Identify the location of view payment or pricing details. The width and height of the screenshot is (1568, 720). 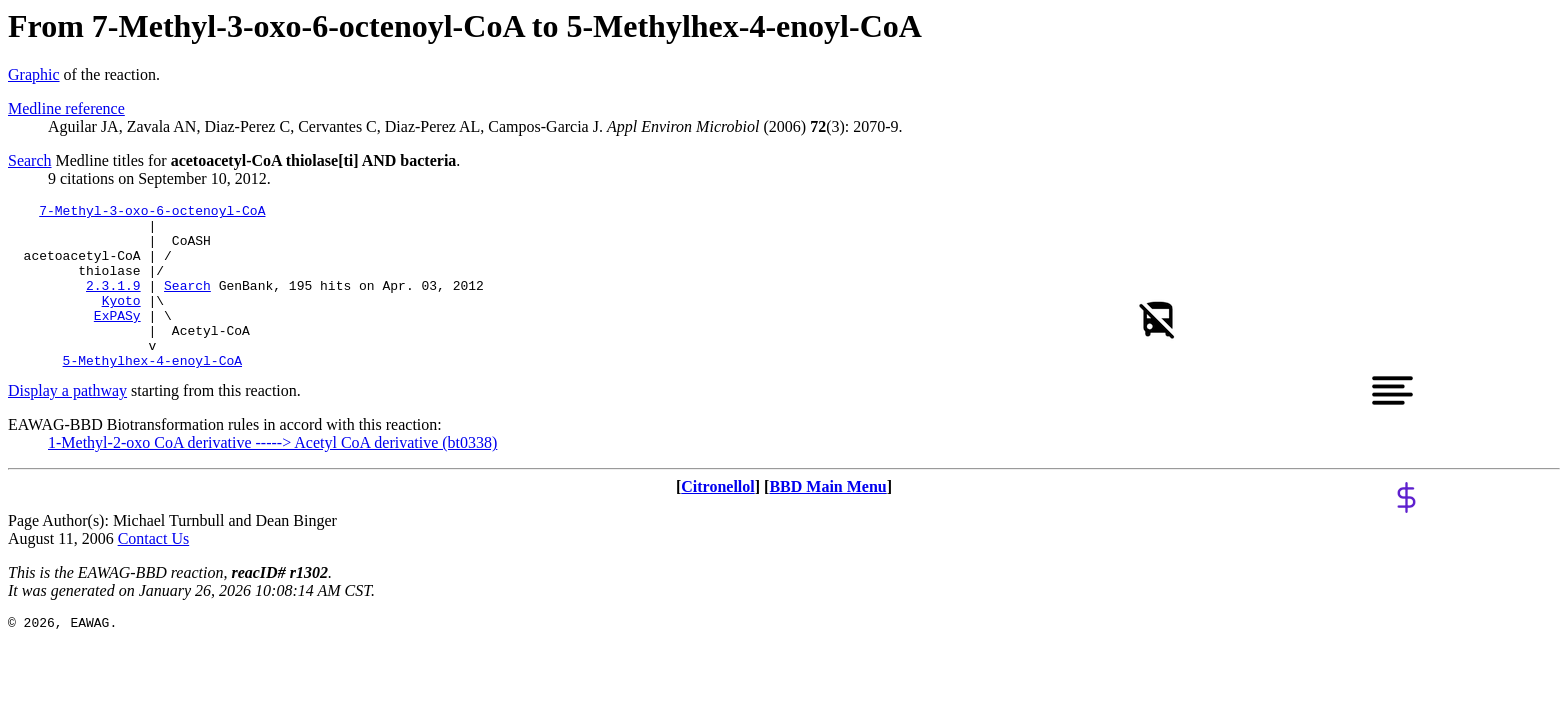
(1406, 497).